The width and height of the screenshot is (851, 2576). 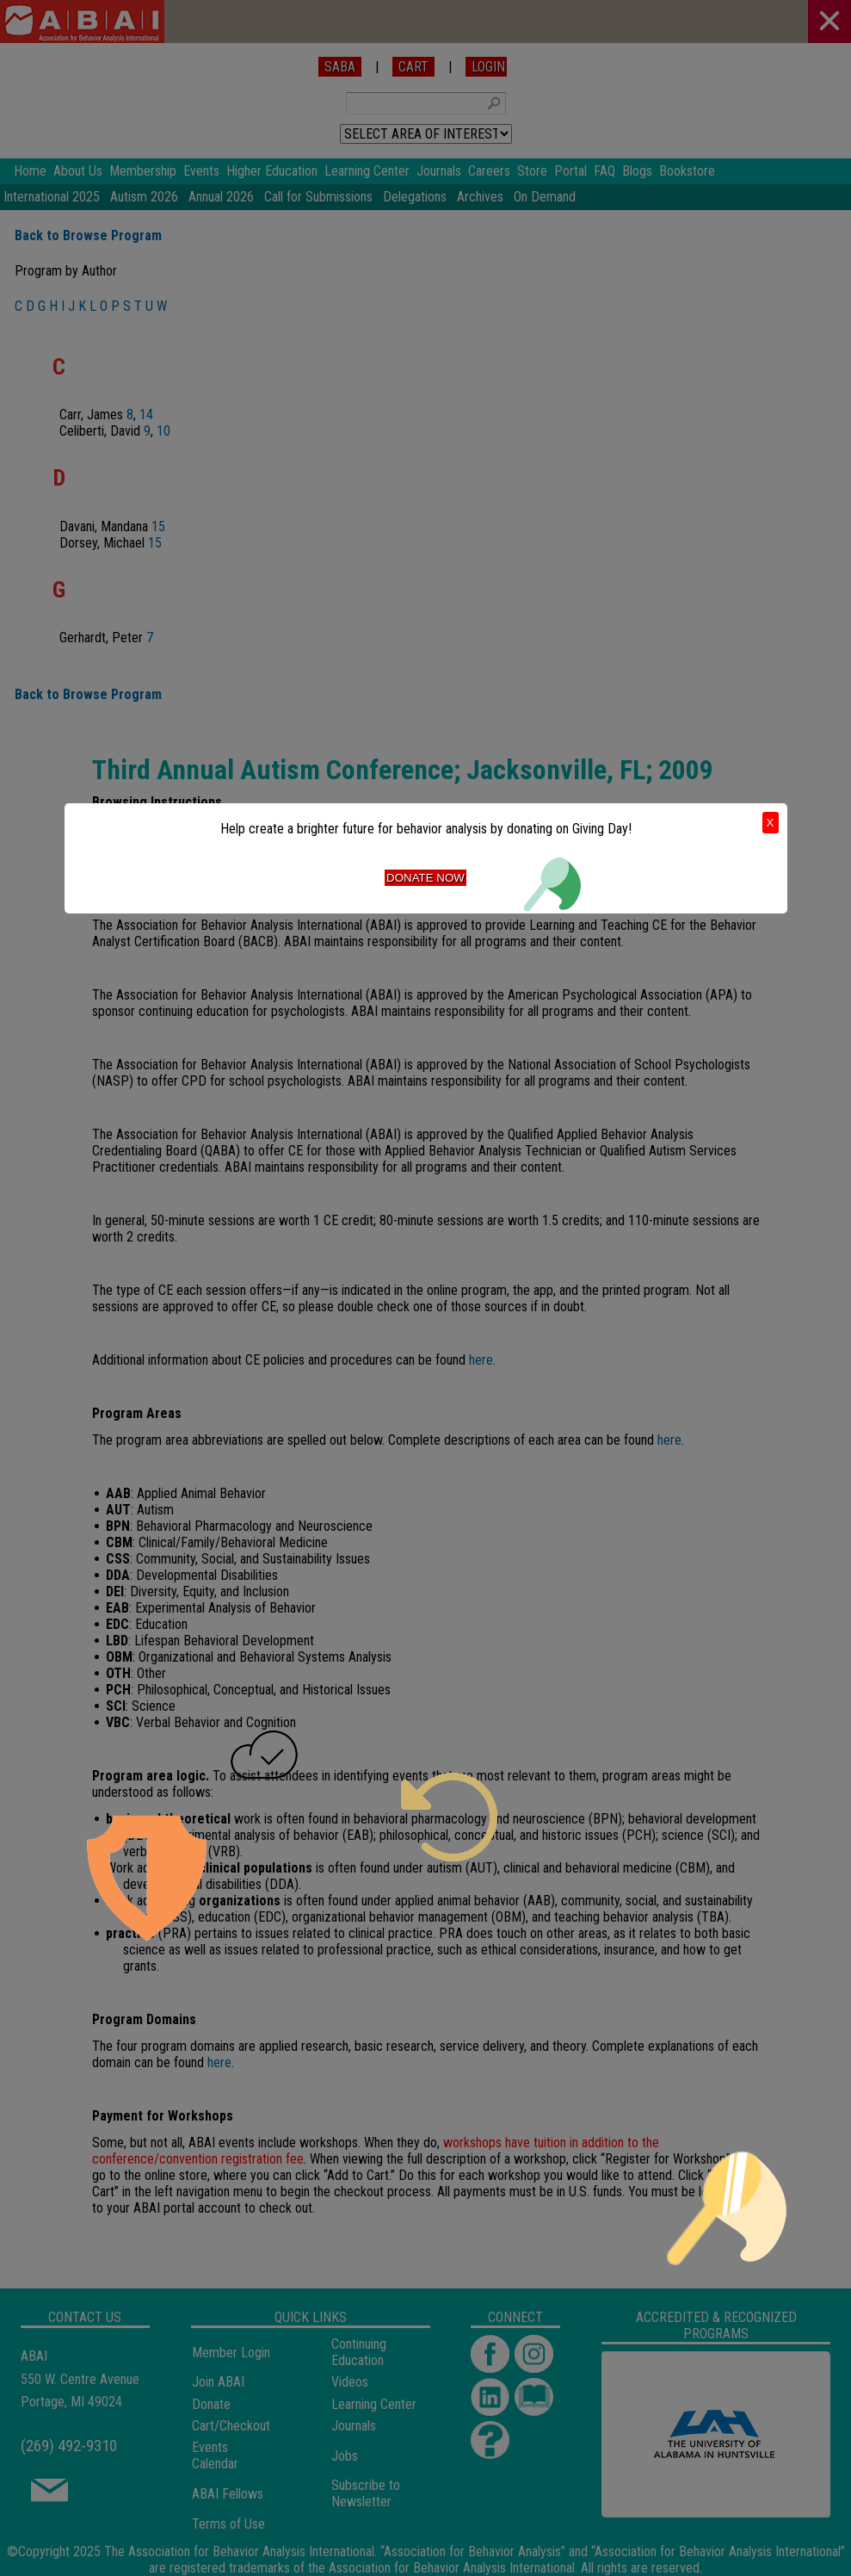 I want to click on discord golden bug hunter badge indicating elite bug reporter status, so click(x=727, y=2208).